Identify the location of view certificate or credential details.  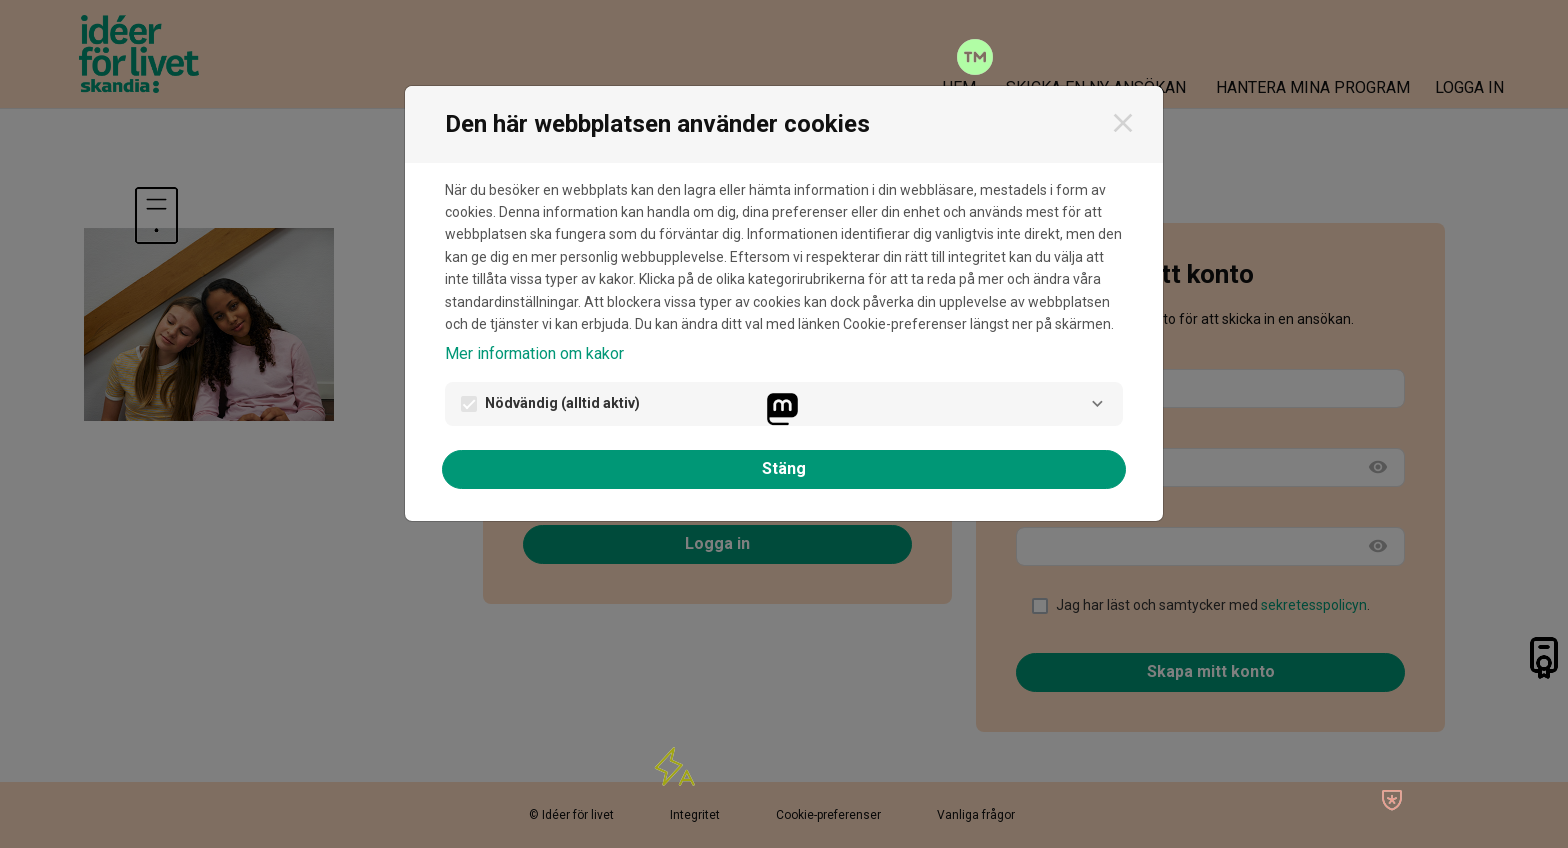
(1544, 657).